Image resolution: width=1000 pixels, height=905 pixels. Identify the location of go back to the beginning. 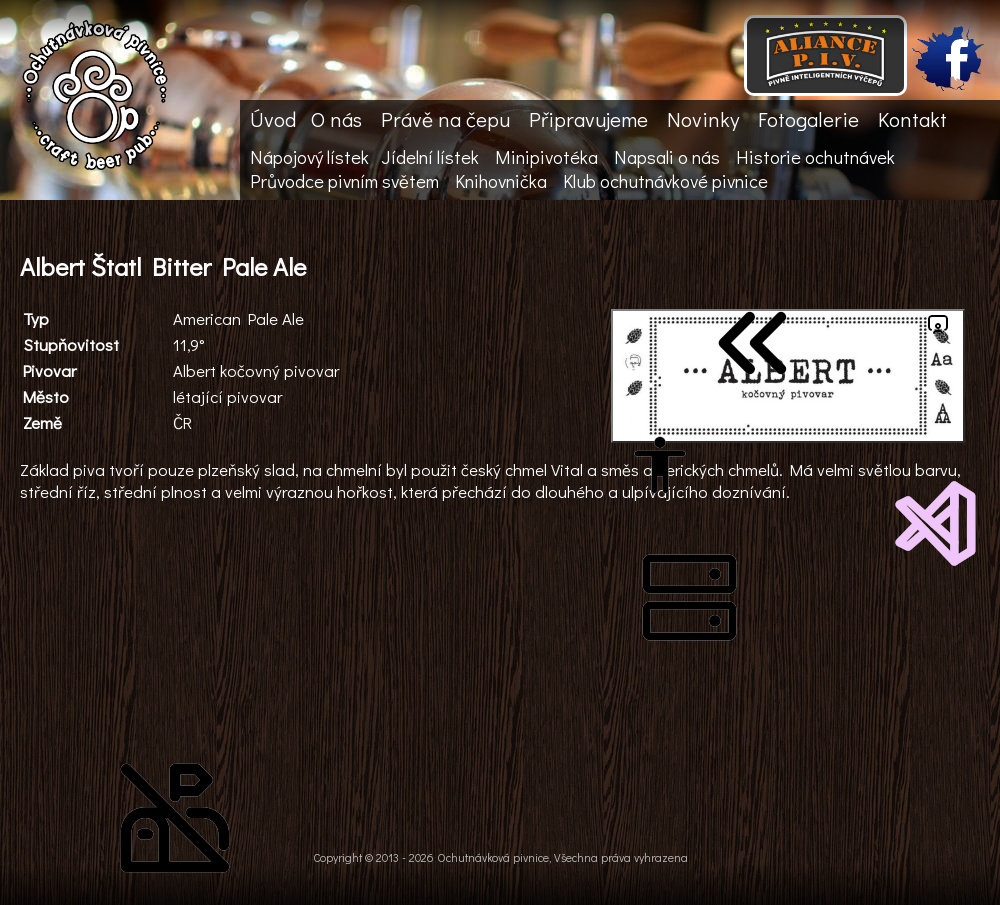
(755, 343).